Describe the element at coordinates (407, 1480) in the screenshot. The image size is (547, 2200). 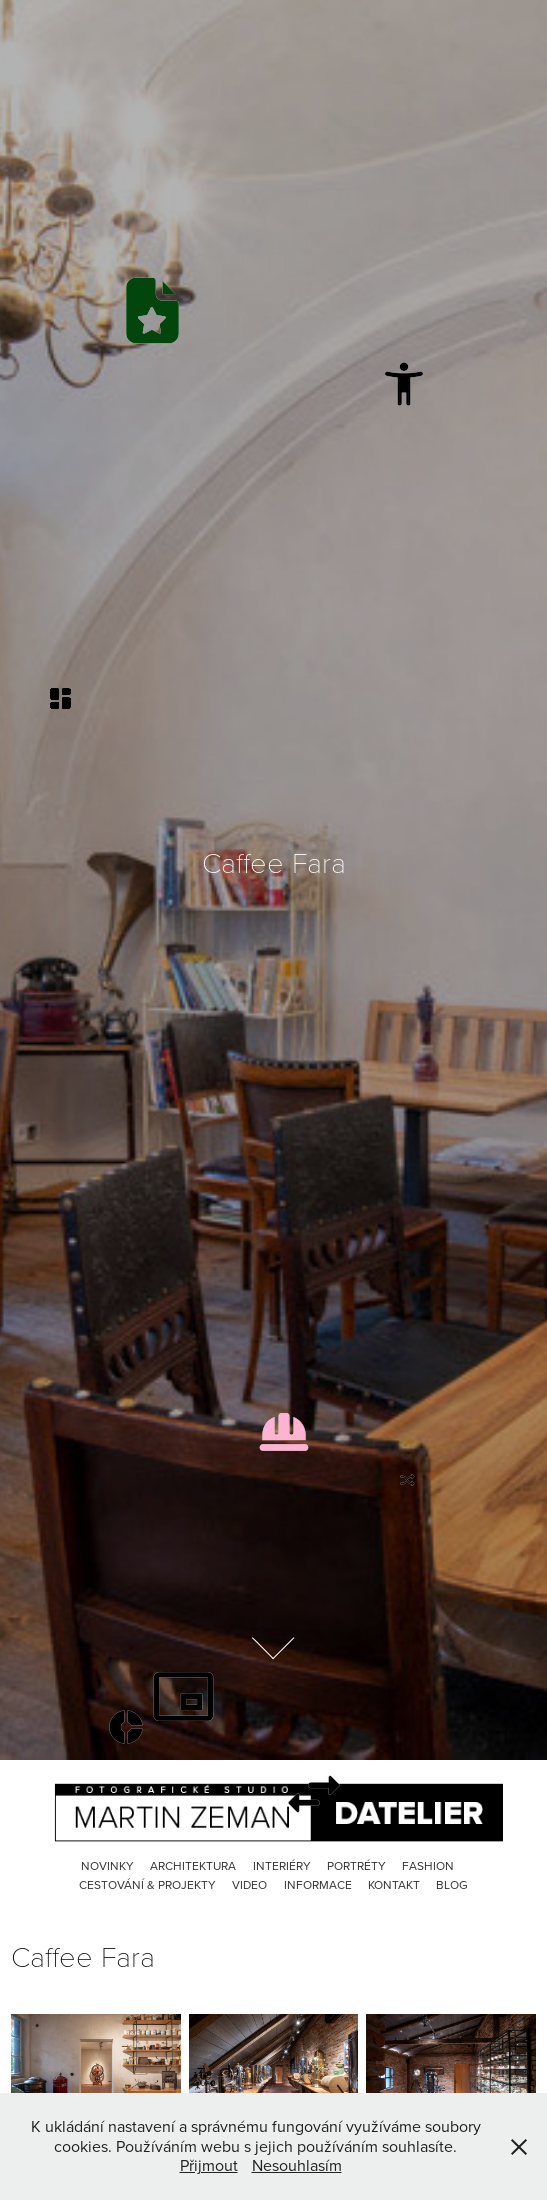
I see `shuffle playlist or queue order` at that location.